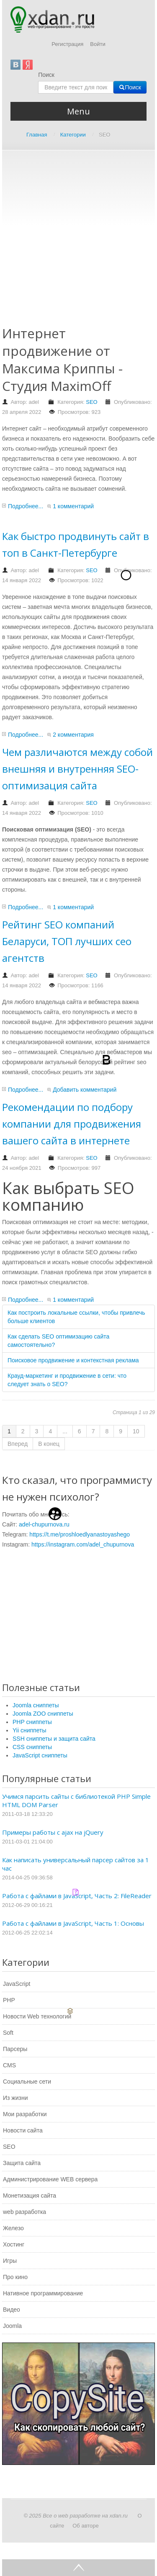  I want to click on brenntag company logo, so click(106, 1060).